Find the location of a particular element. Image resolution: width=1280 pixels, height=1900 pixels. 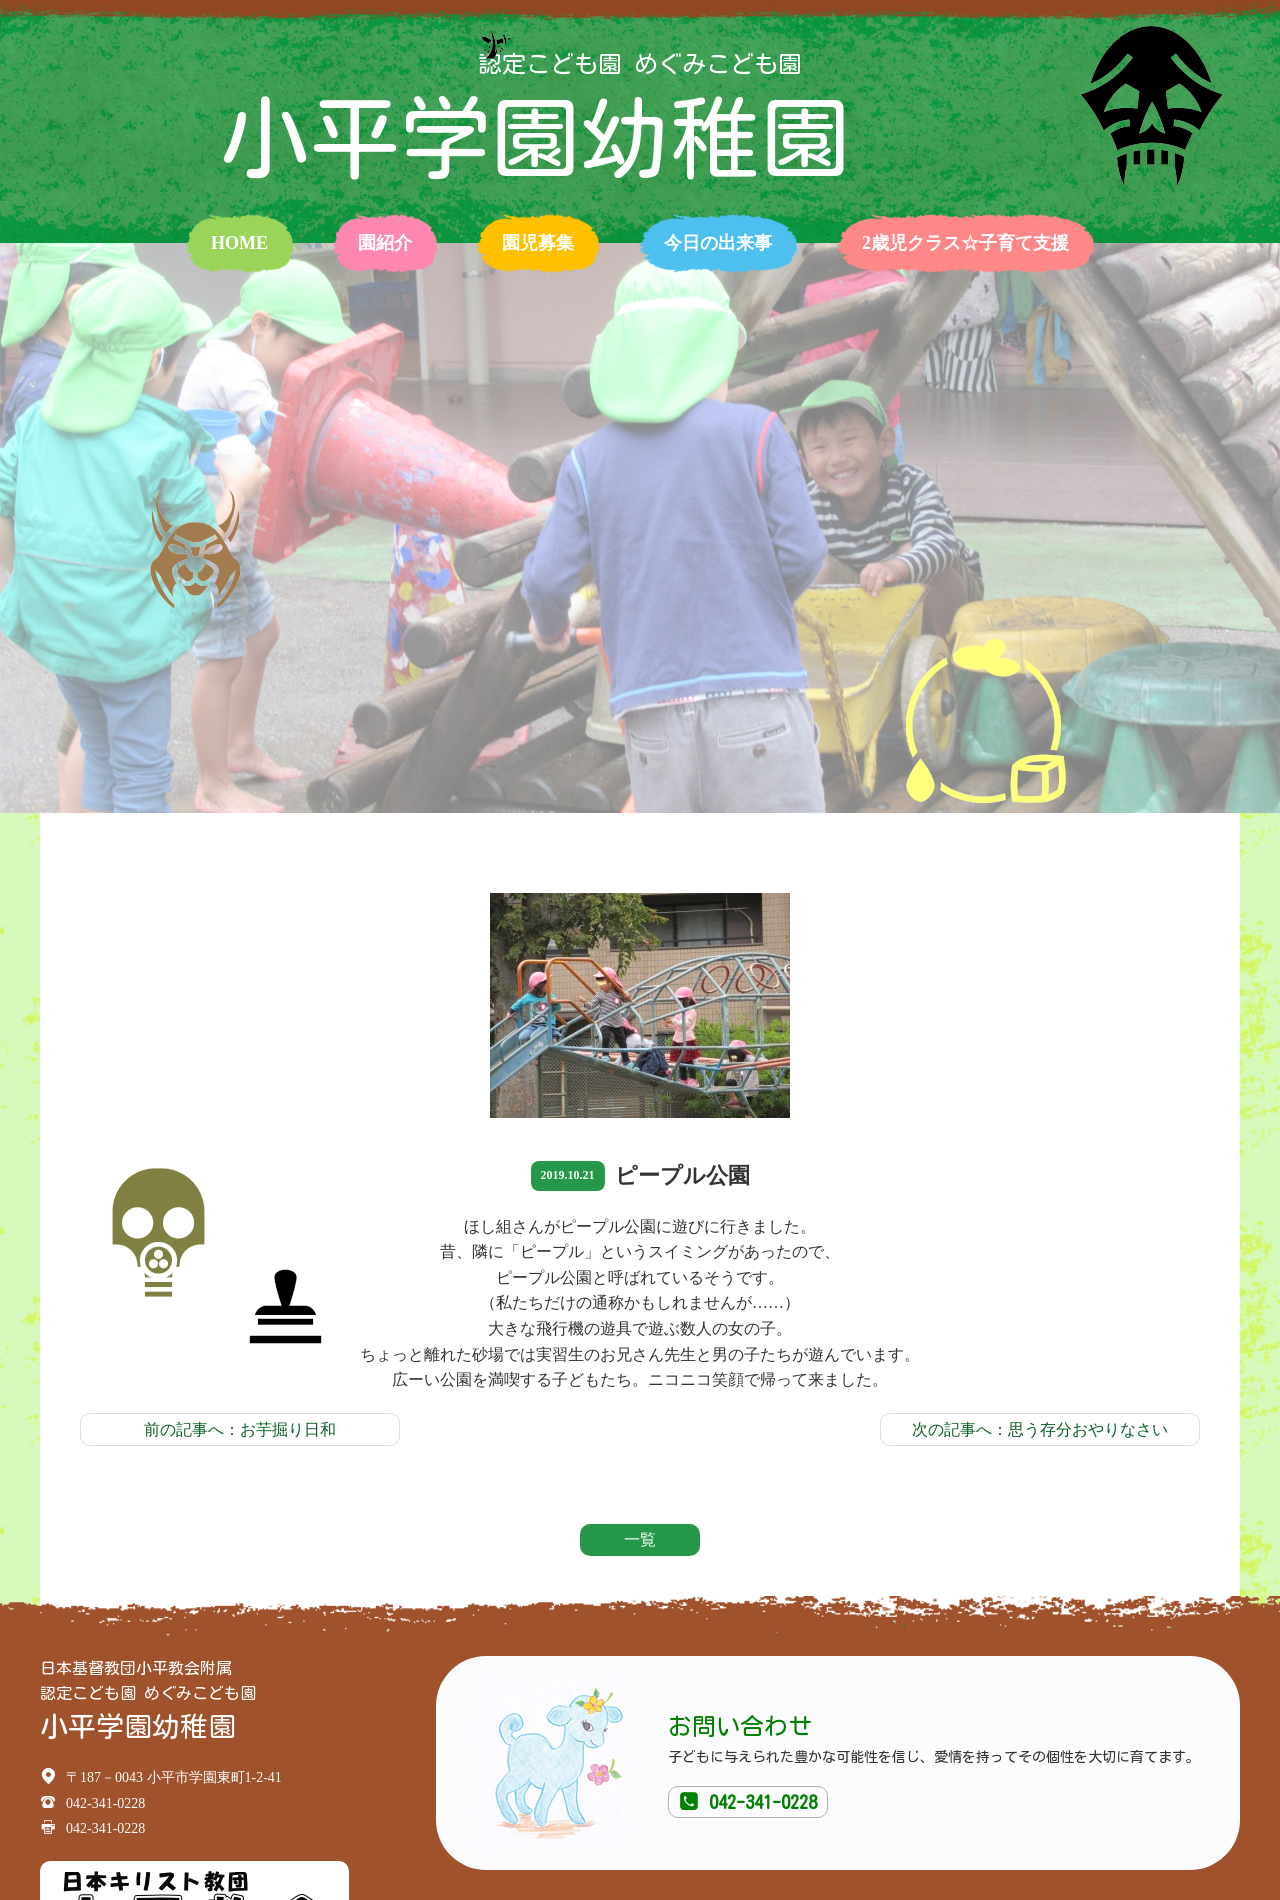

indicates hazardous environment or toxic area in game is located at coordinates (158, 1232).